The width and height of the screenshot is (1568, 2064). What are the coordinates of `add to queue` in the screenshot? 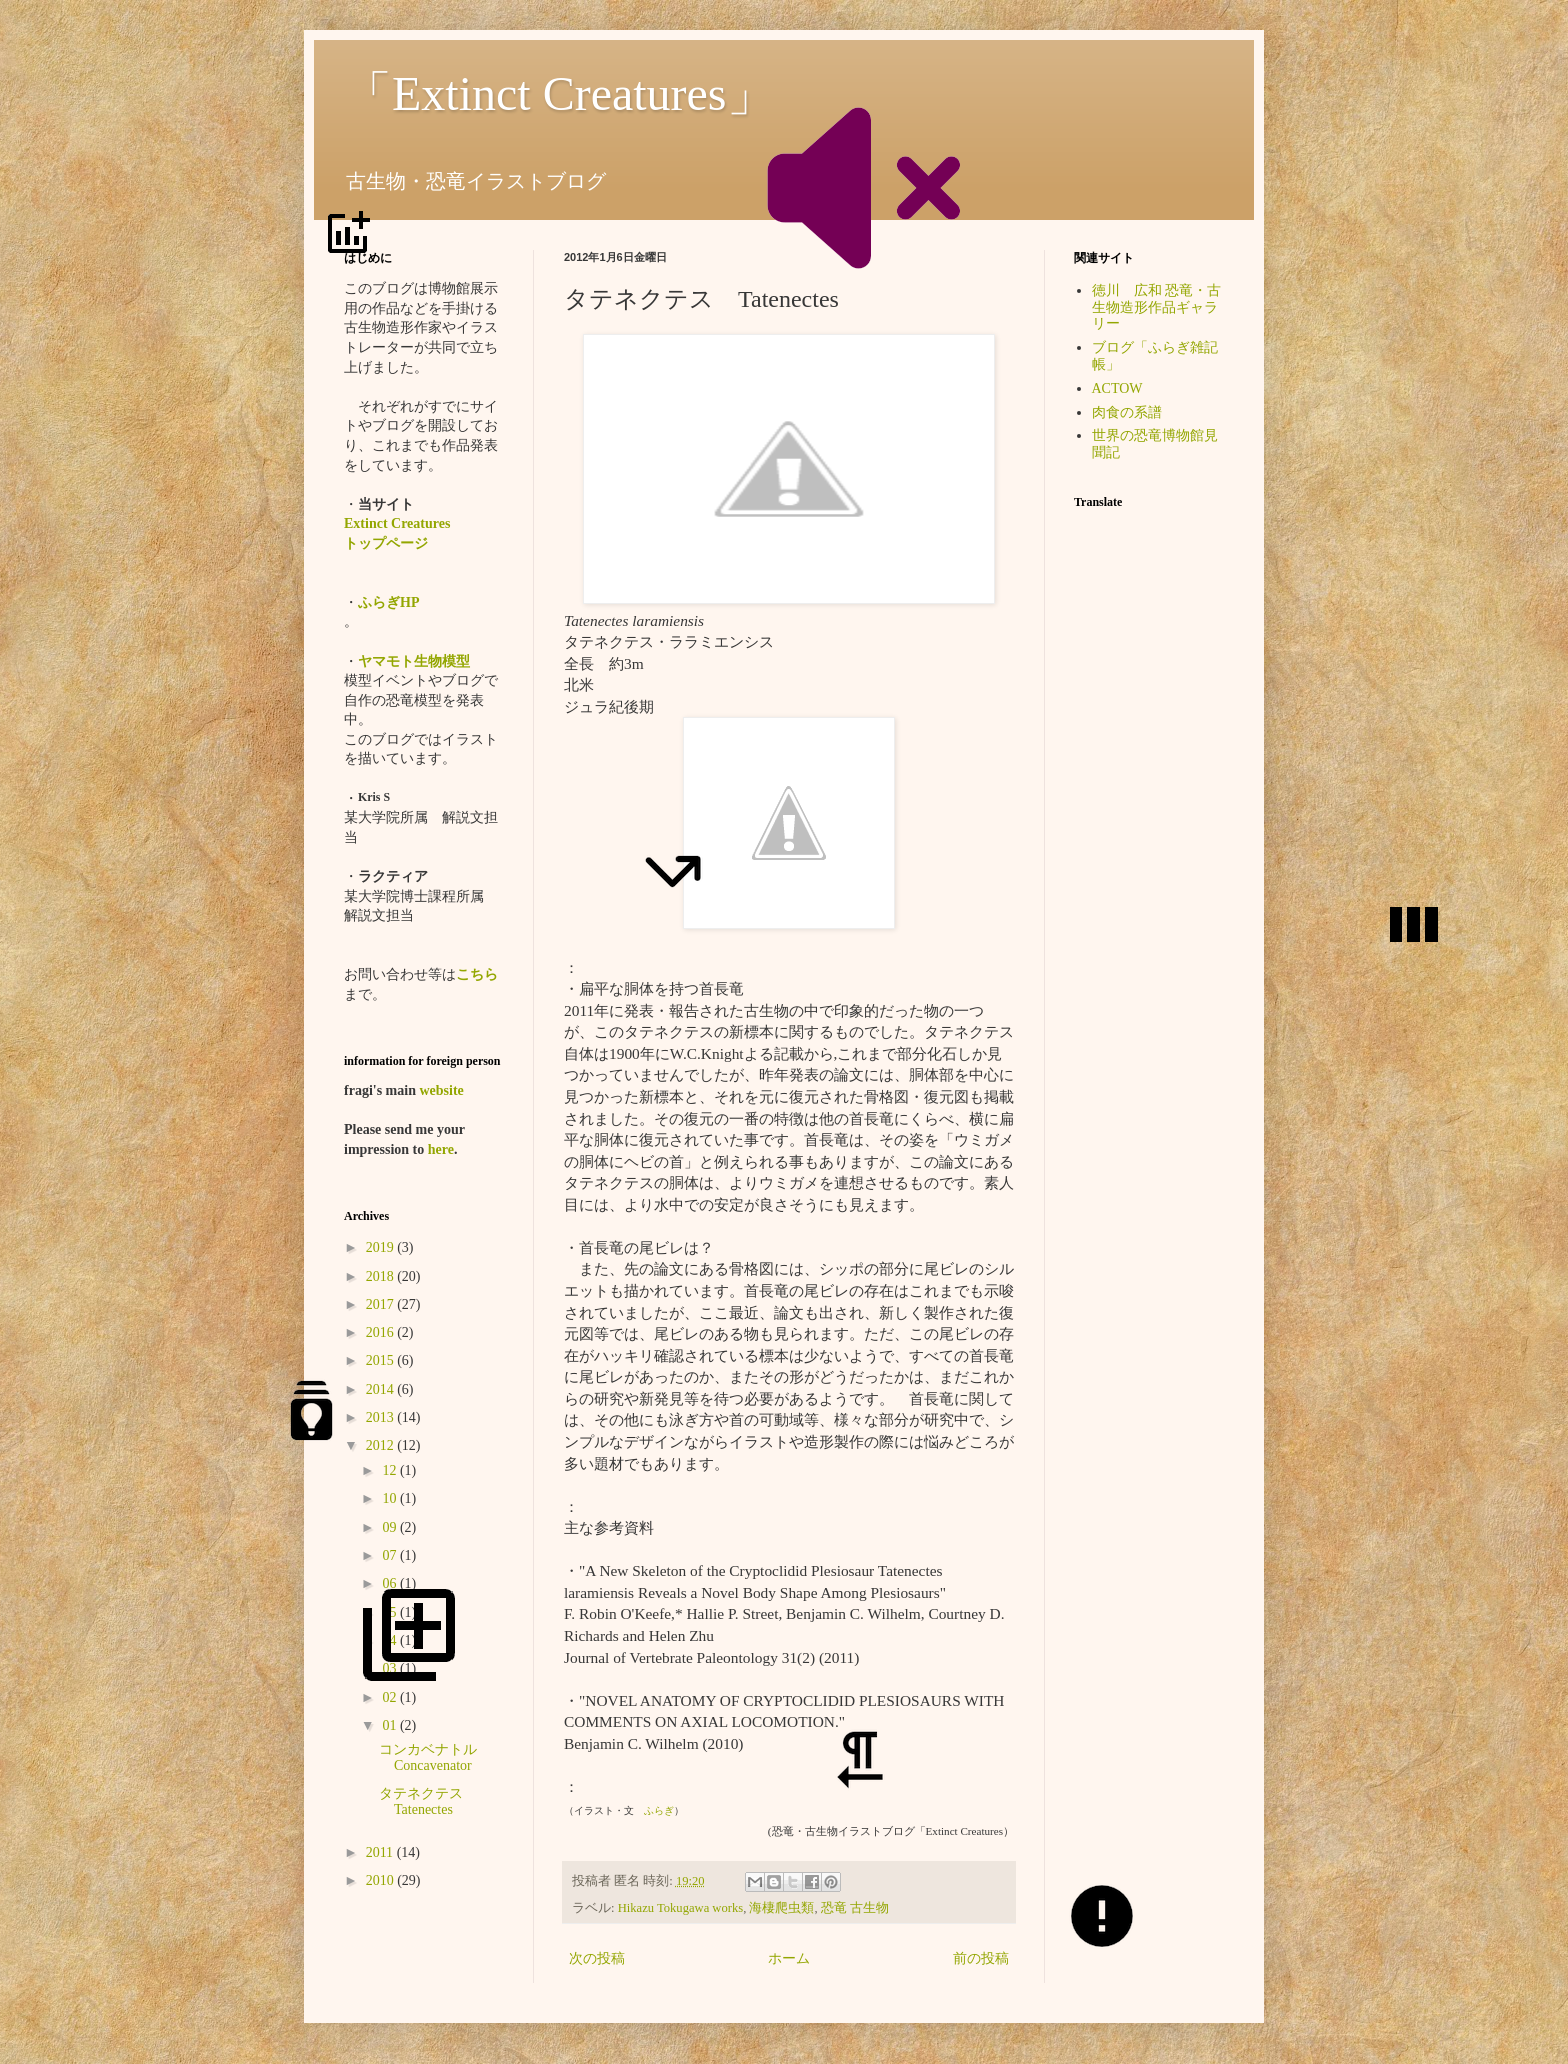 It's located at (409, 1635).